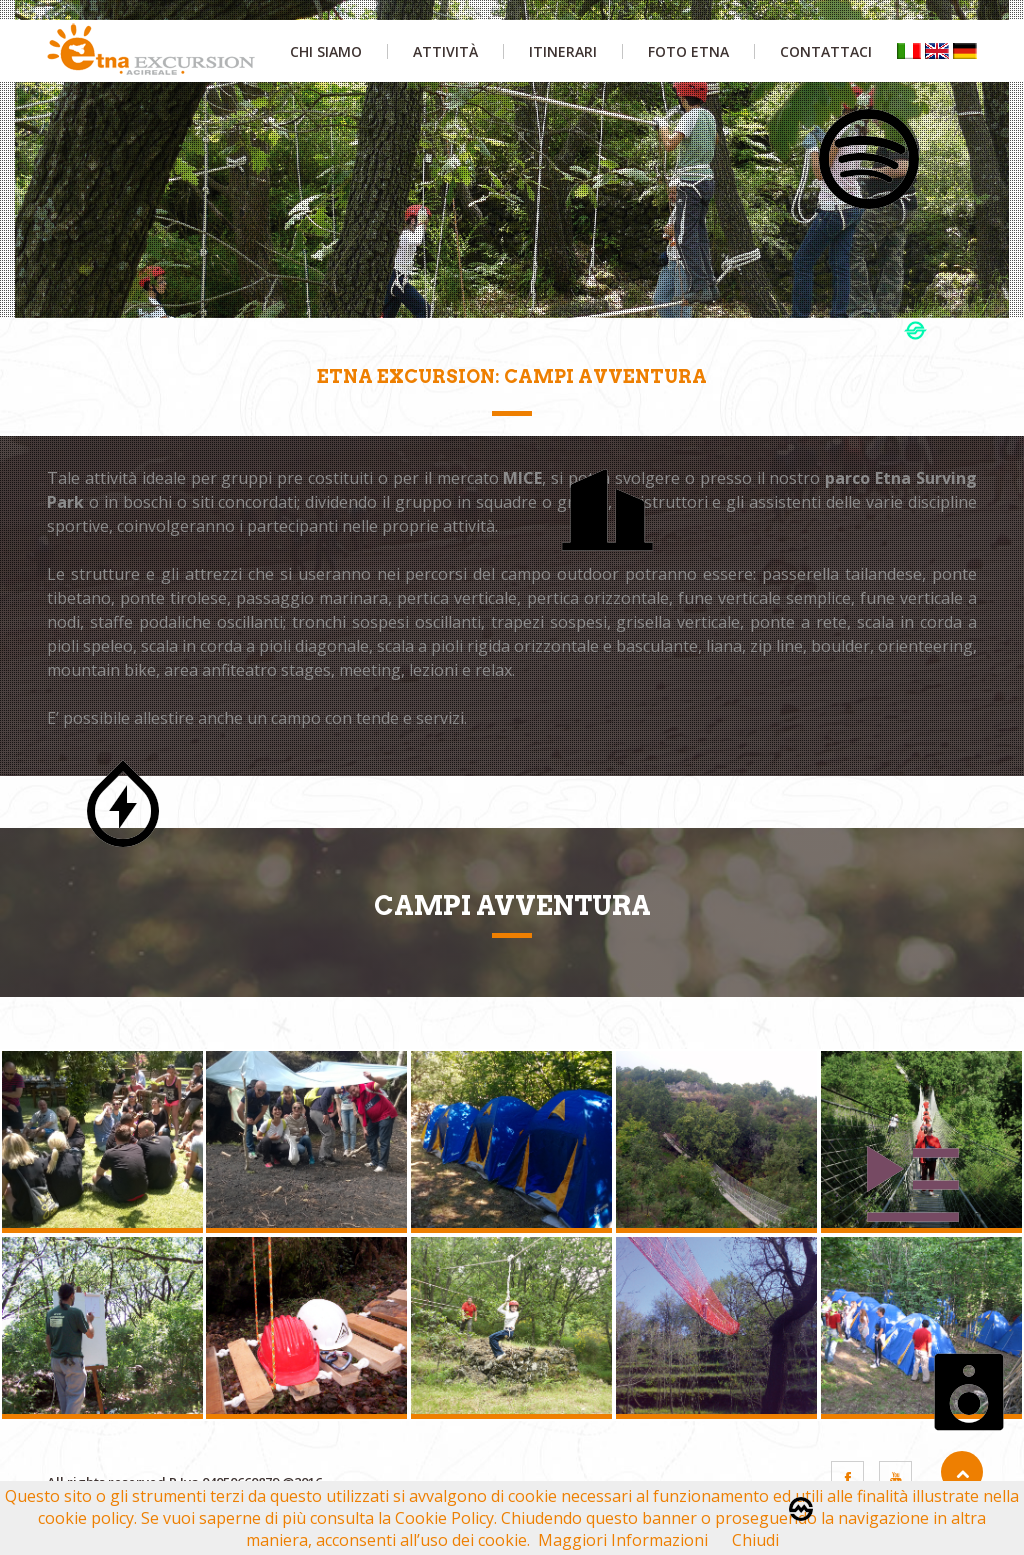 The width and height of the screenshot is (1024, 1555). I want to click on indicates hydroelectric or water-powered energy, so click(123, 807).